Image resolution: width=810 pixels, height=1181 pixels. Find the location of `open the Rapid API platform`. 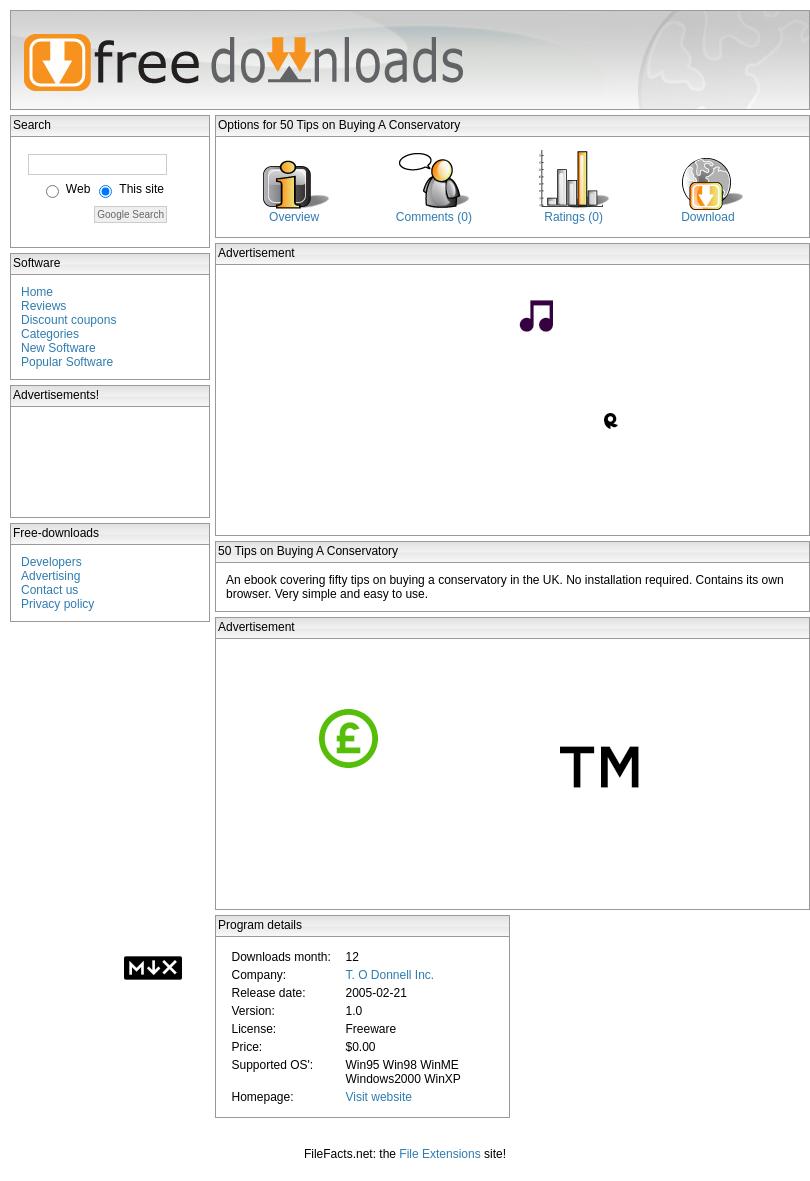

open the Rapid API platform is located at coordinates (611, 421).